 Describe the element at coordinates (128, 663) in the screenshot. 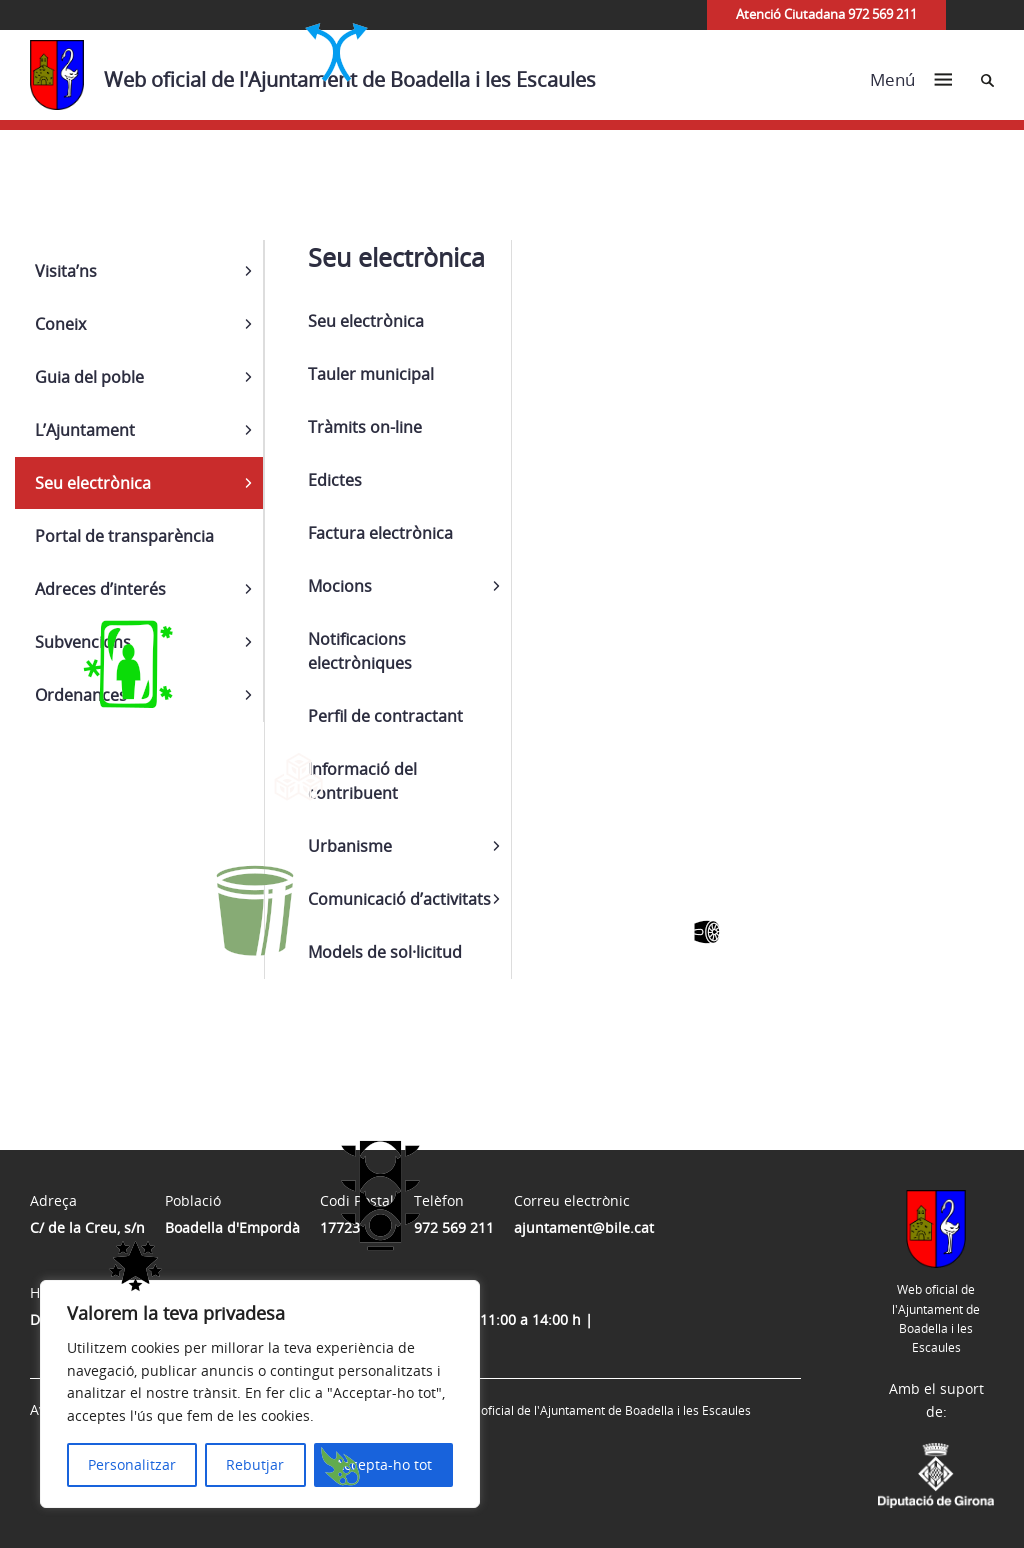

I see `indicates a frozen character status effect` at that location.